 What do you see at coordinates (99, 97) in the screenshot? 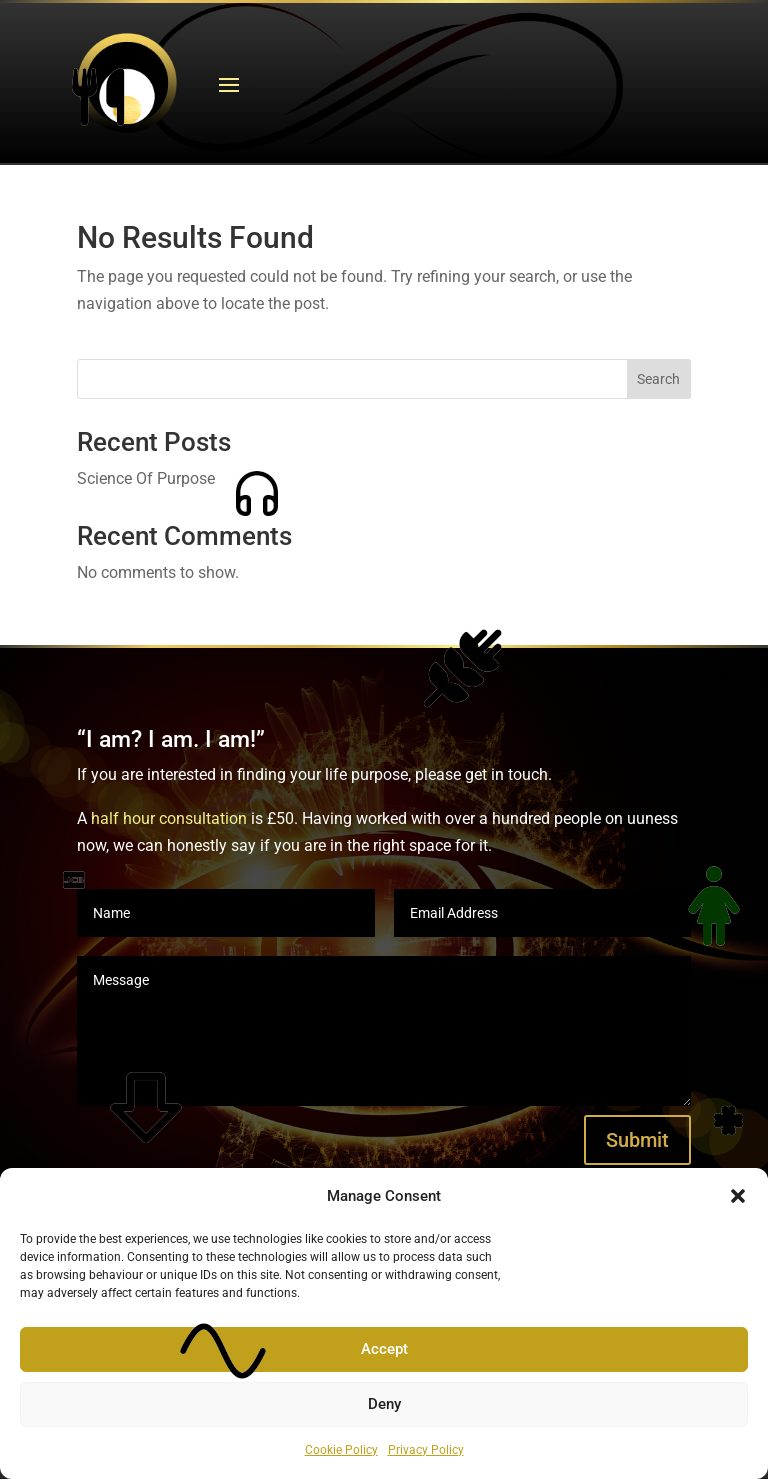
I see `find nearby restaurants or dining options` at bounding box center [99, 97].